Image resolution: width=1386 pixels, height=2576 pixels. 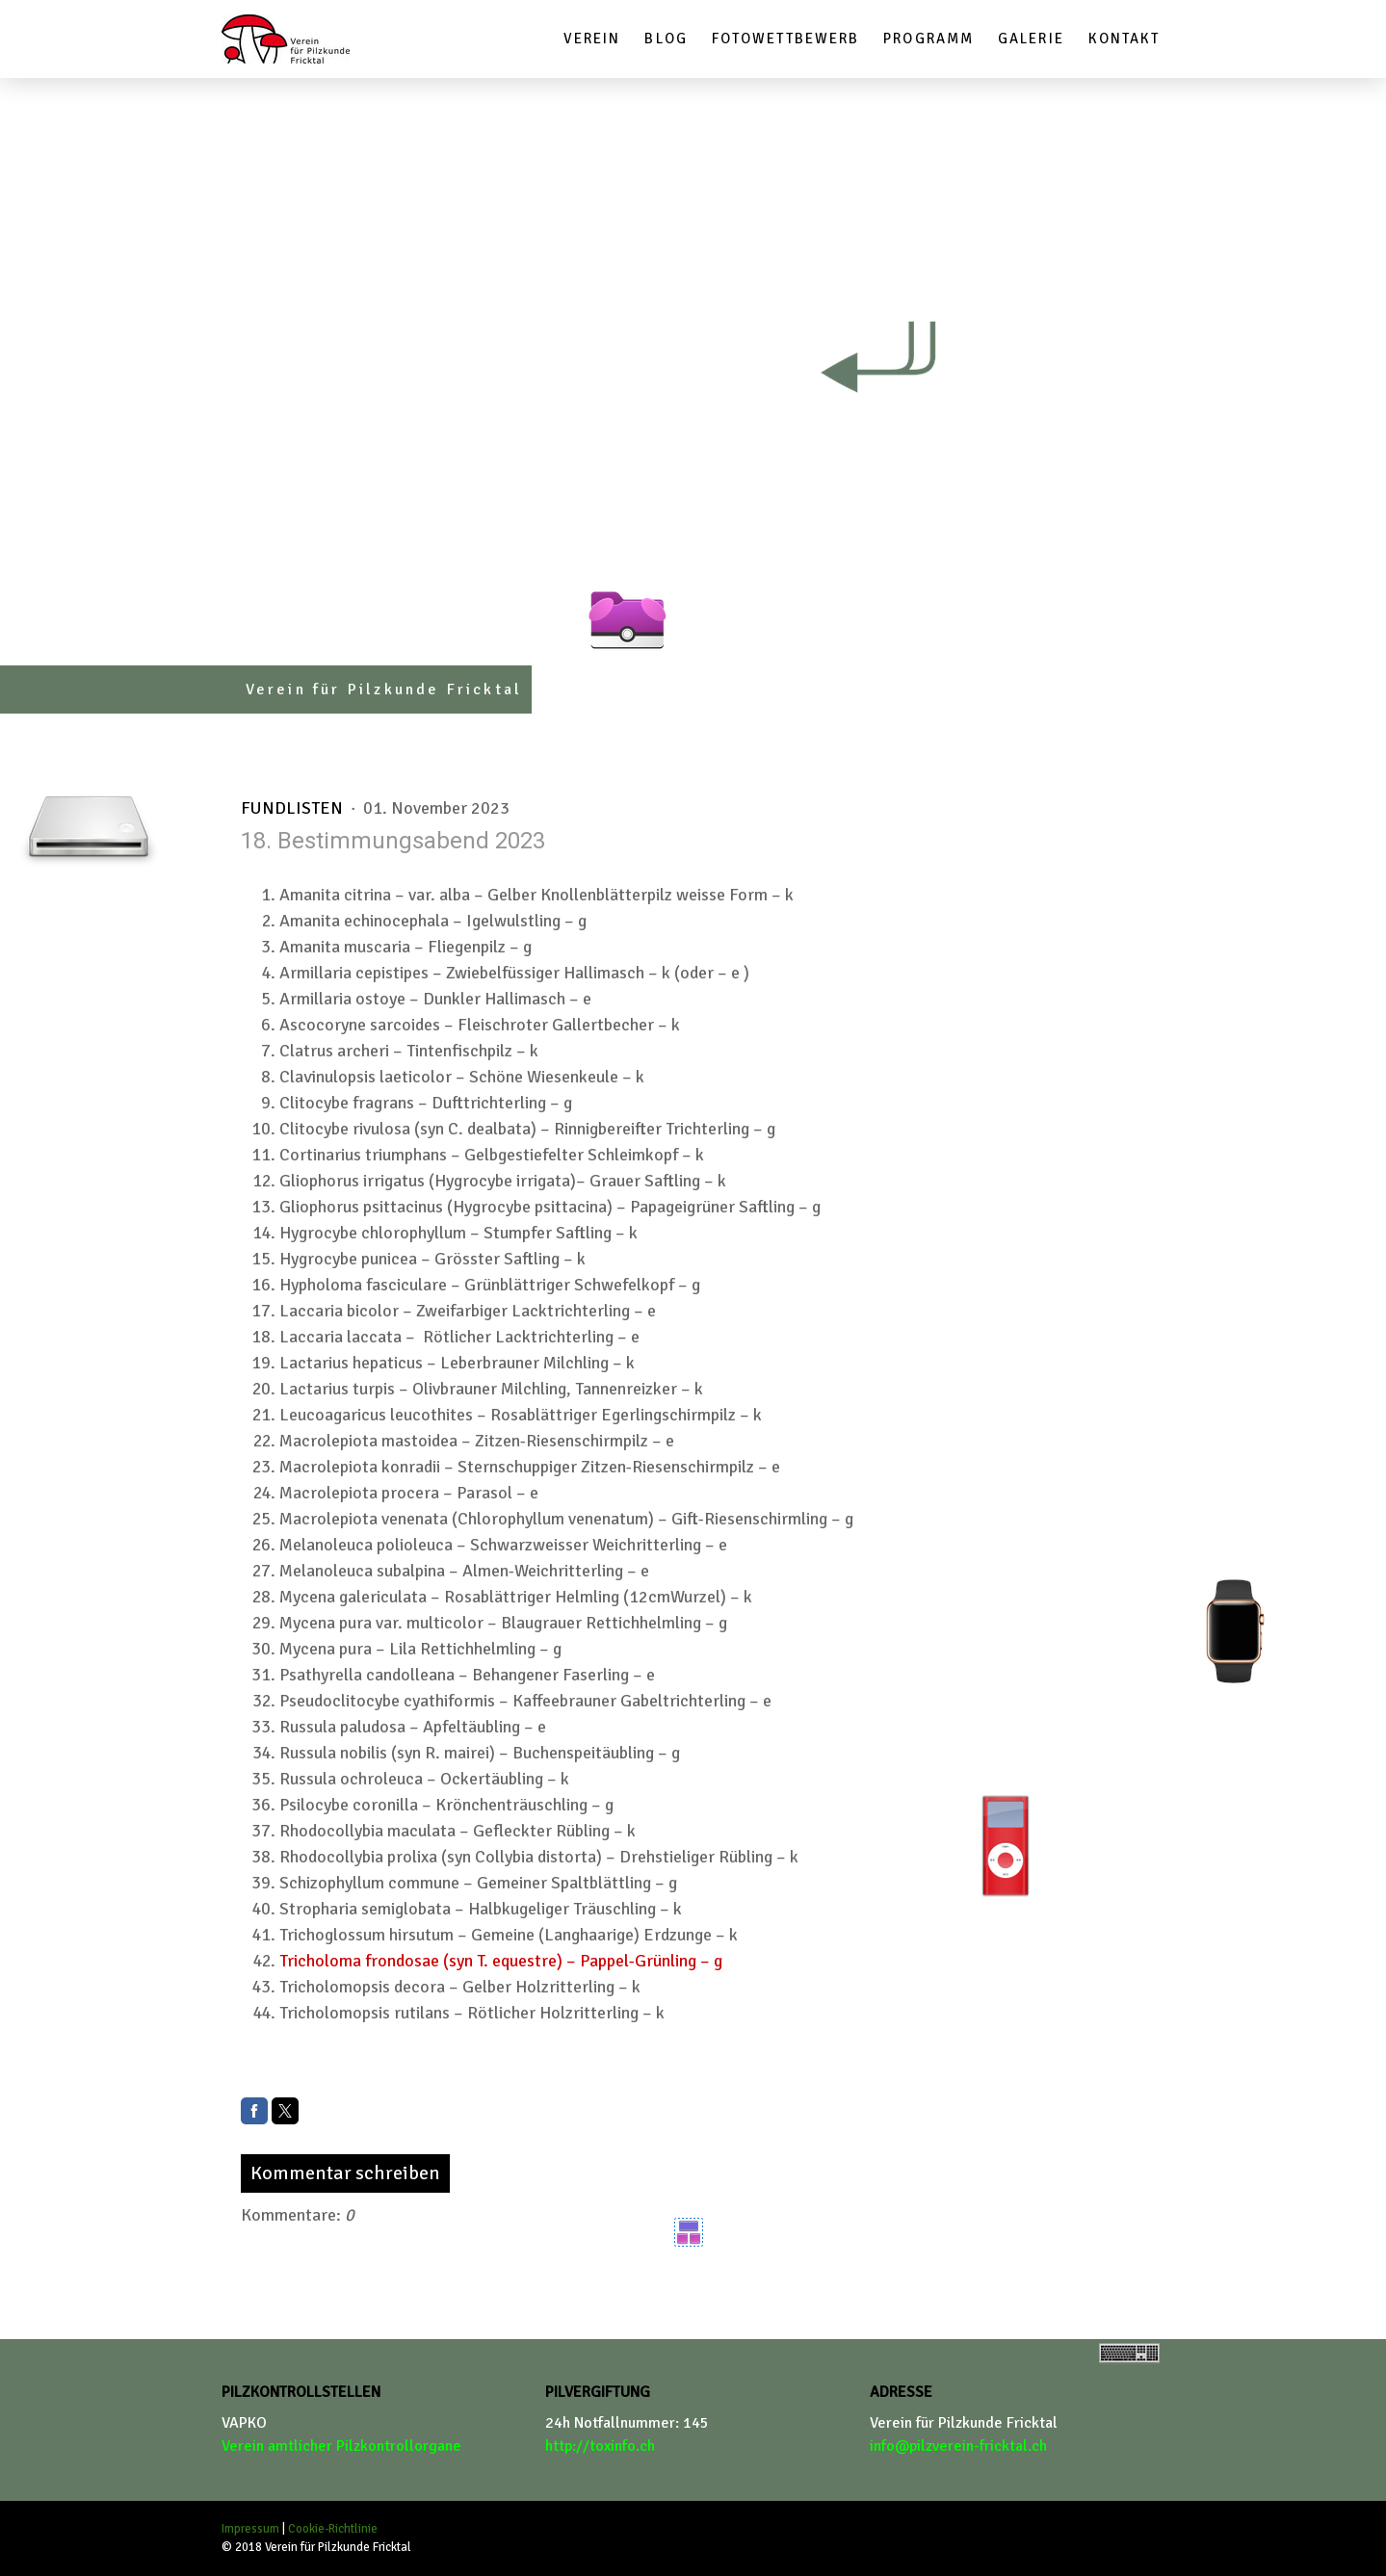 I want to click on open pokémon master ball themed folder, so click(x=627, y=622).